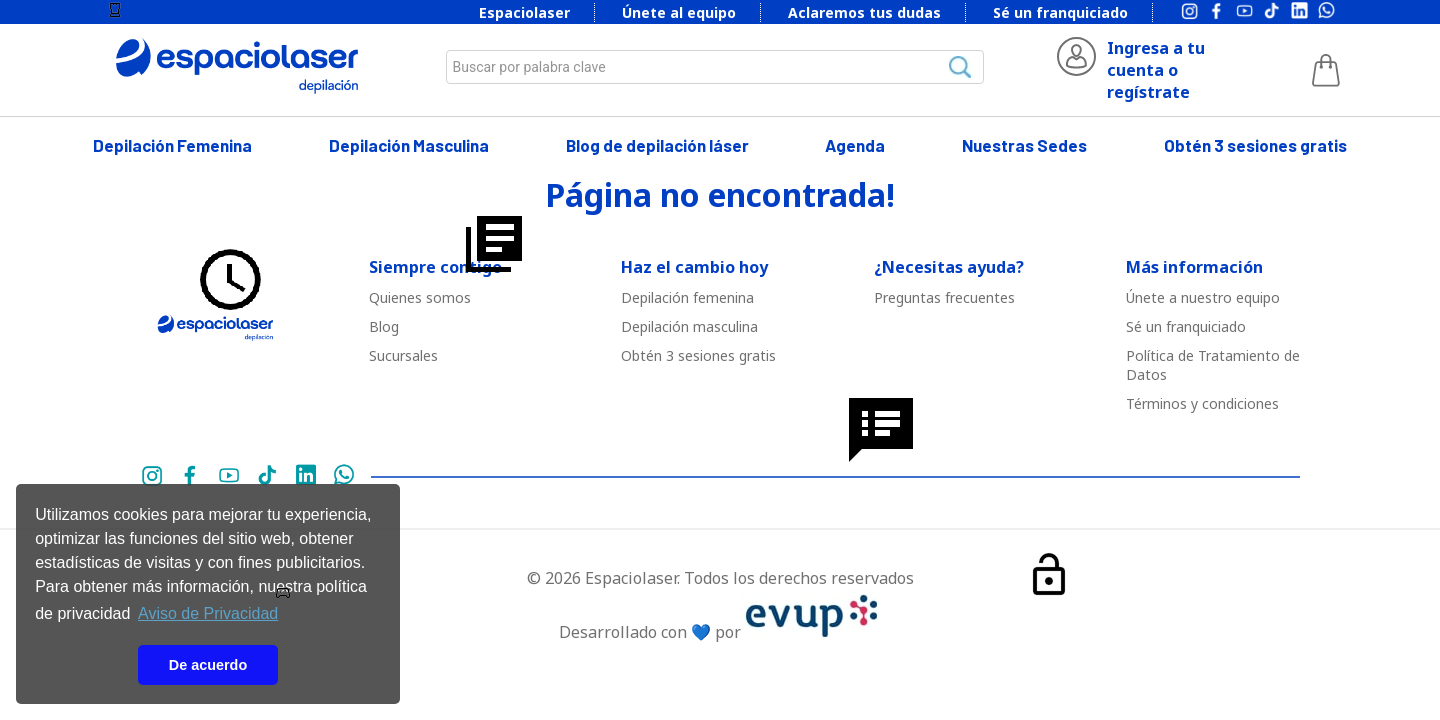  Describe the element at coordinates (283, 593) in the screenshot. I see `access gaming or esports features` at that location.